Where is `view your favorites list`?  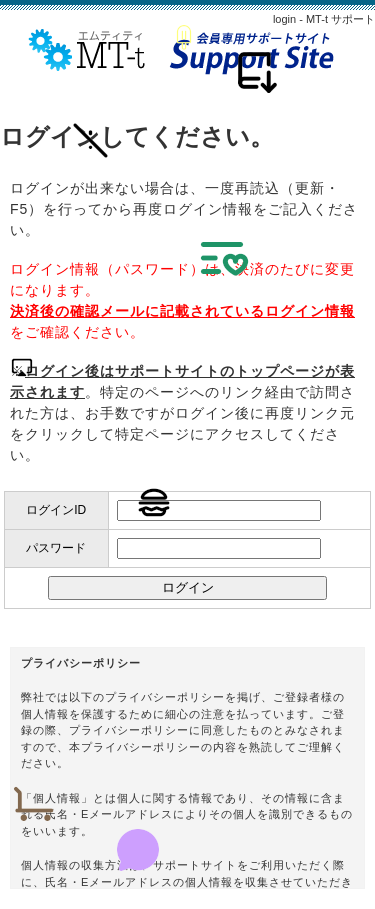 view your favorites list is located at coordinates (222, 258).